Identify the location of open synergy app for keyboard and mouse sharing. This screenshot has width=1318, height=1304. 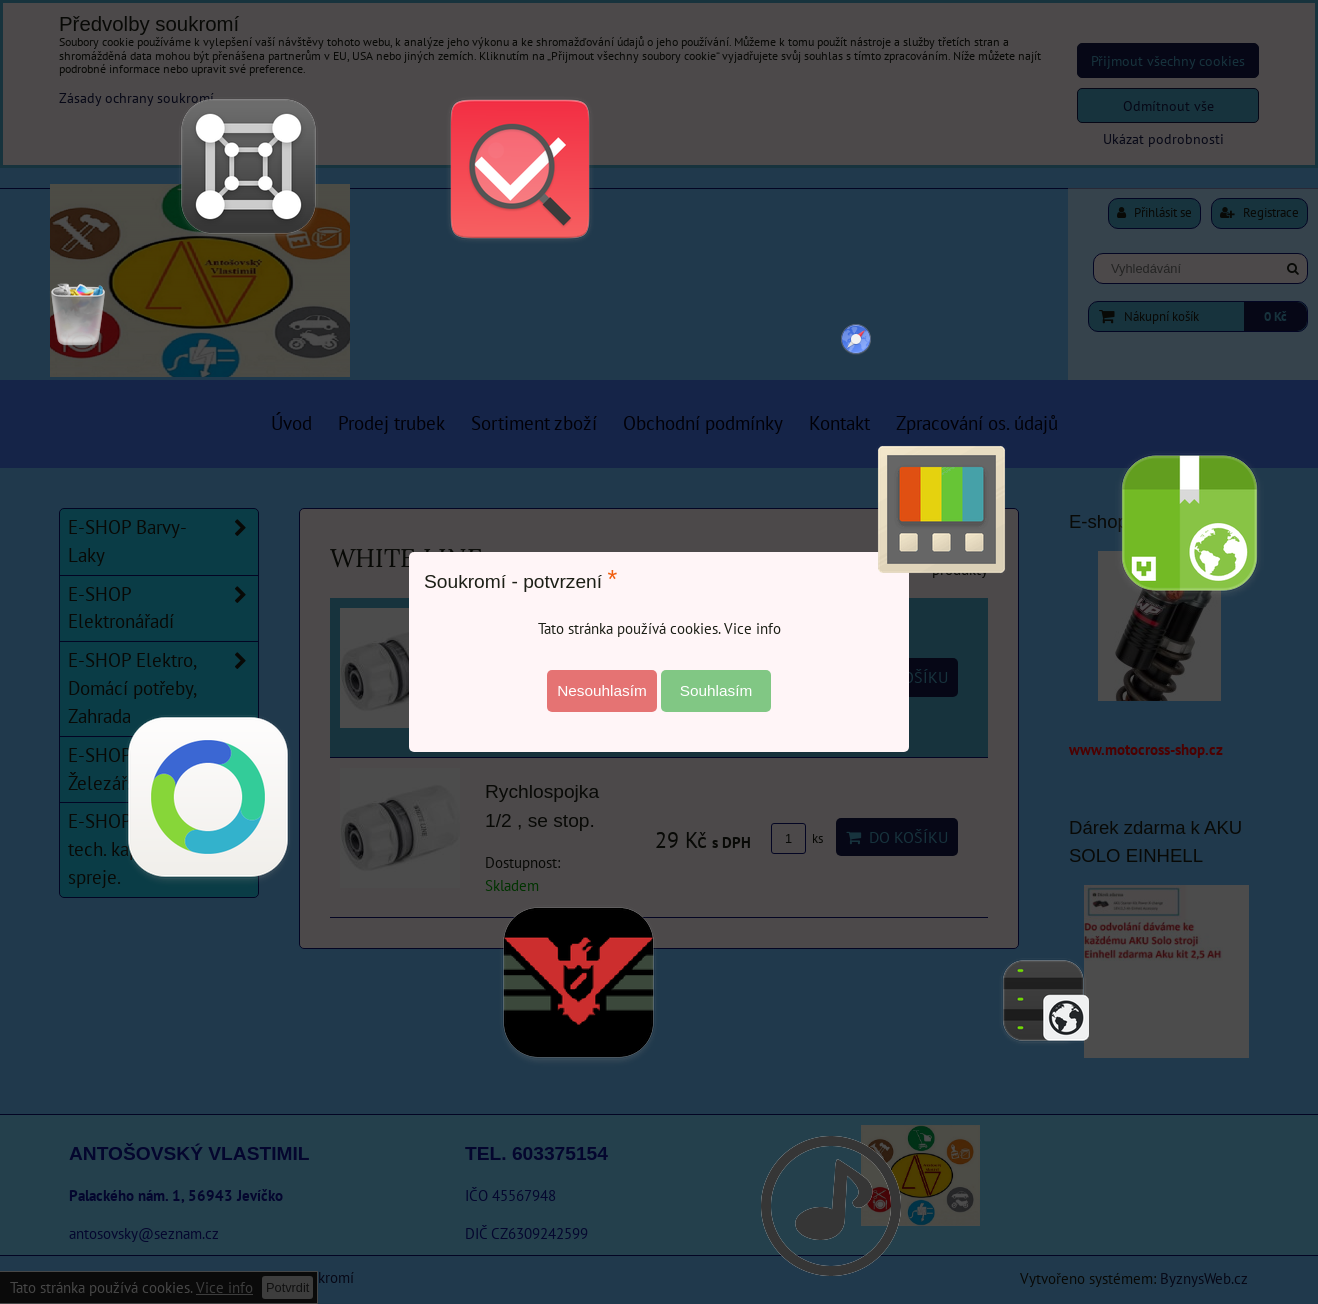
(208, 797).